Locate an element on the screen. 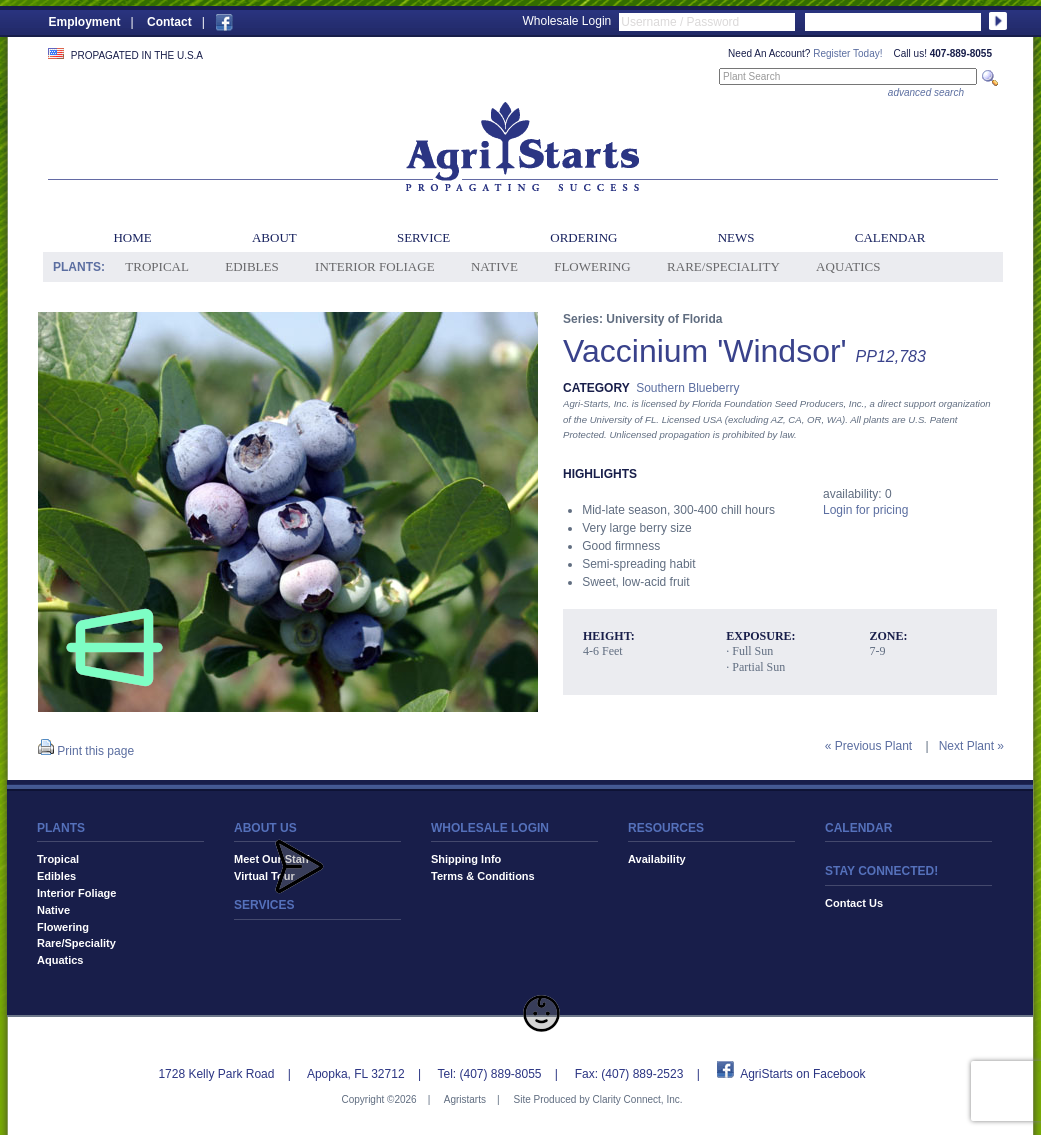 The width and height of the screenshot is (1041, 1135). access parental or family settings is located at coordinates (541, 1013).